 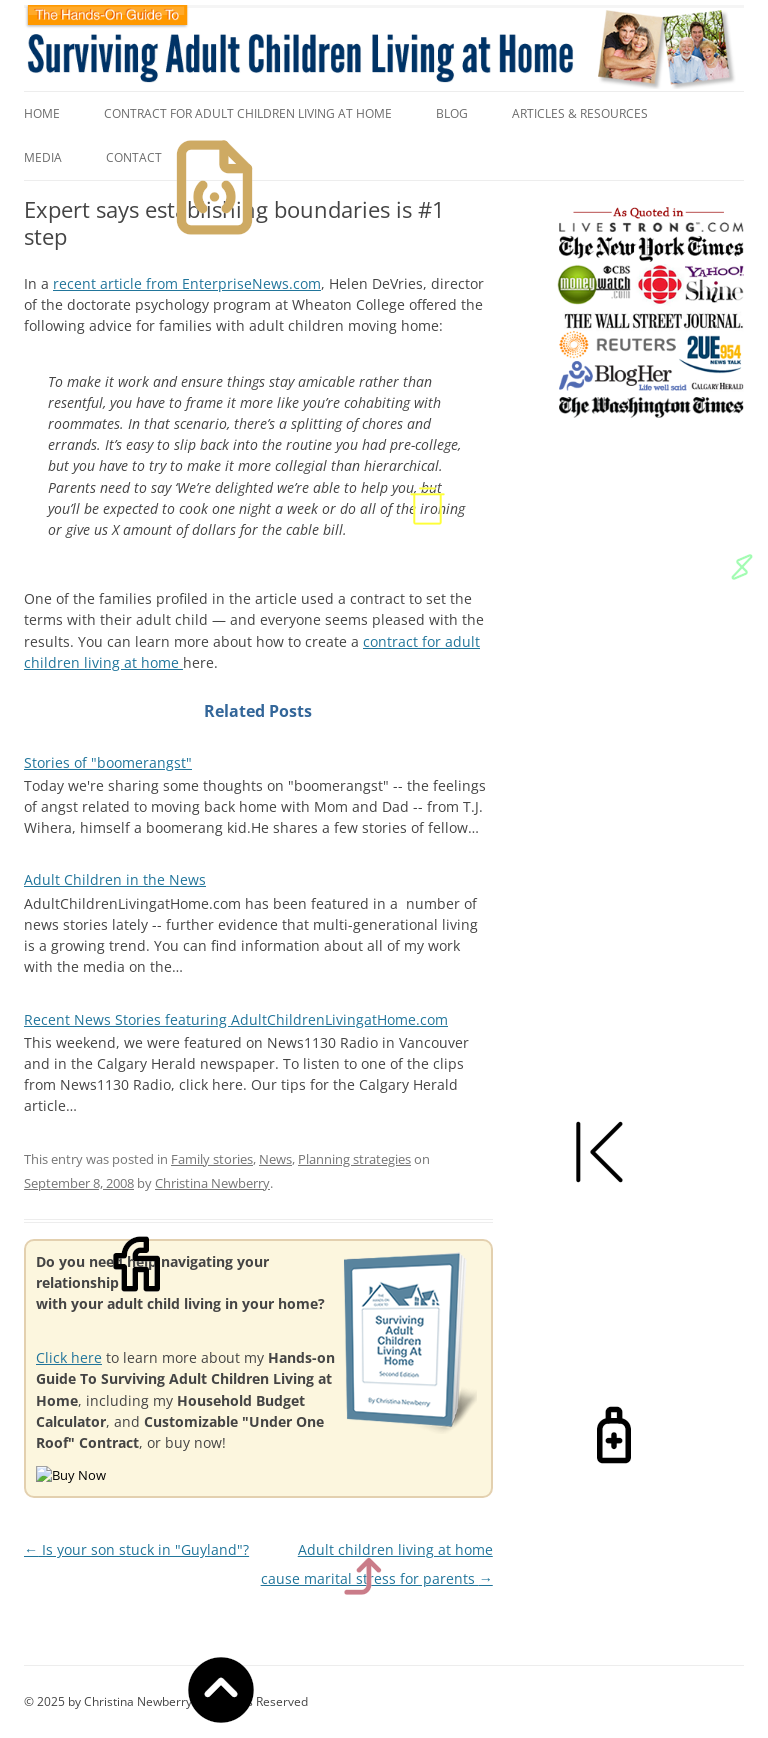 What do you see at coordinates (221, 1690) in the screenshot?
I see `scroll to top of page` at bounding box center [221, 1690].